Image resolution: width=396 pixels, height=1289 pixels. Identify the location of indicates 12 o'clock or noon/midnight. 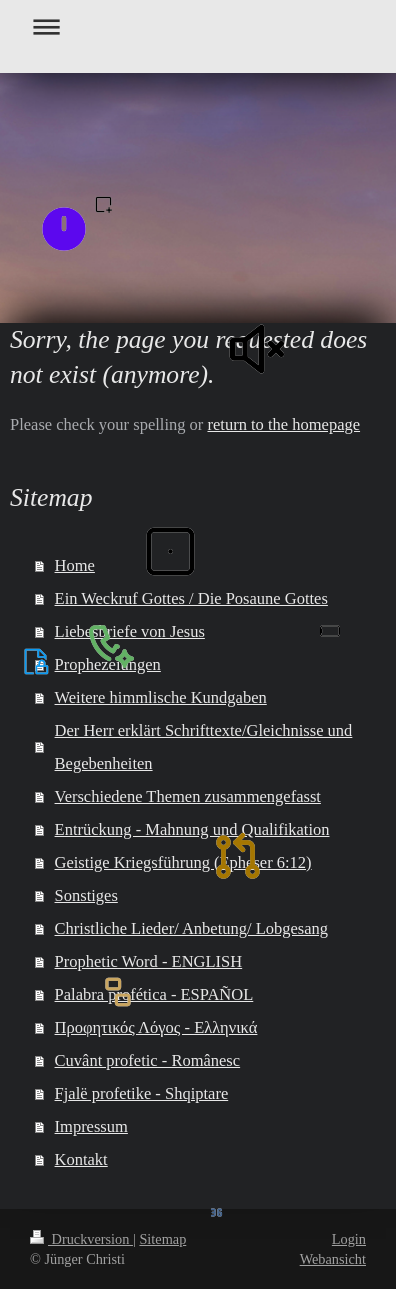
(64, 229).